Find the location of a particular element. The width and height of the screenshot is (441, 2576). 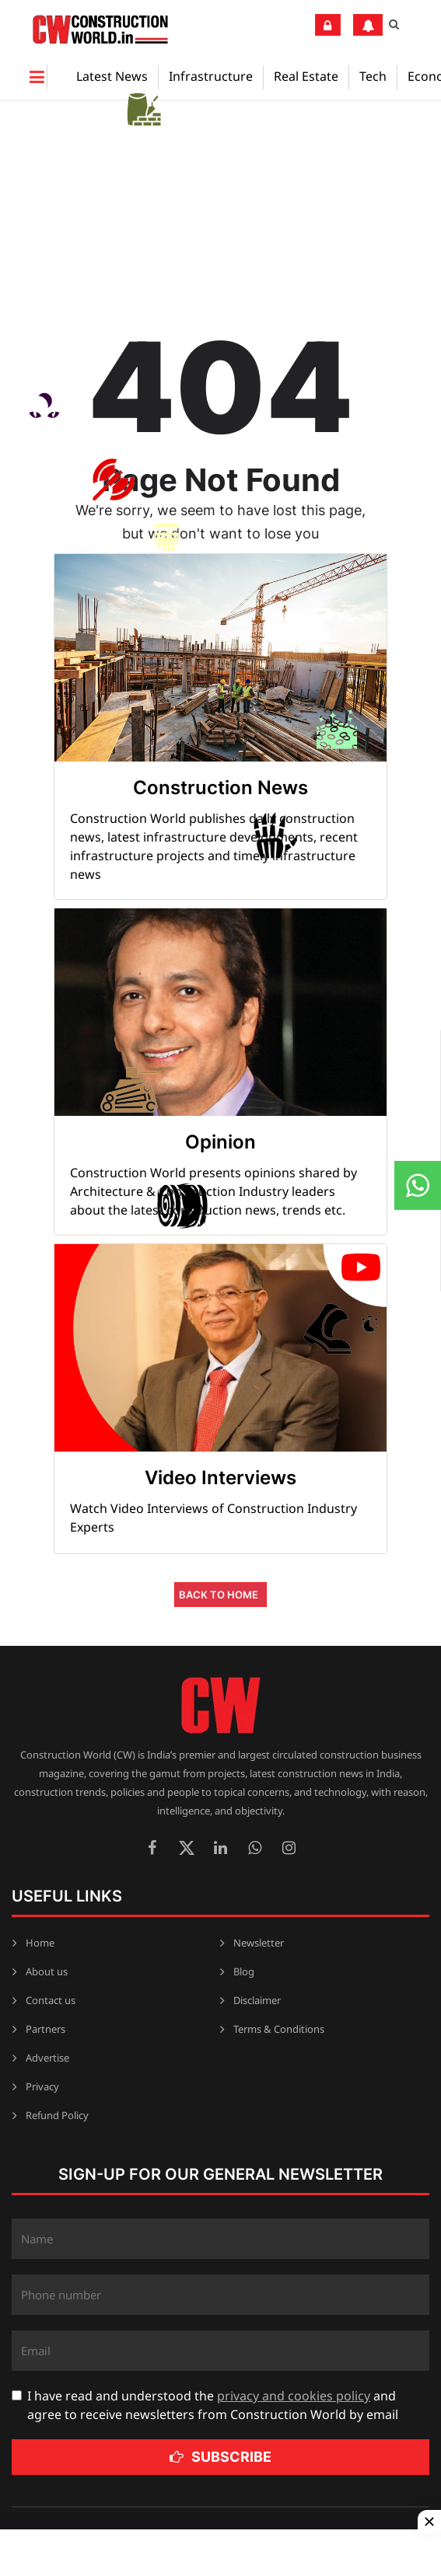

start or stop a timer is located at coordinates (369, 1324).